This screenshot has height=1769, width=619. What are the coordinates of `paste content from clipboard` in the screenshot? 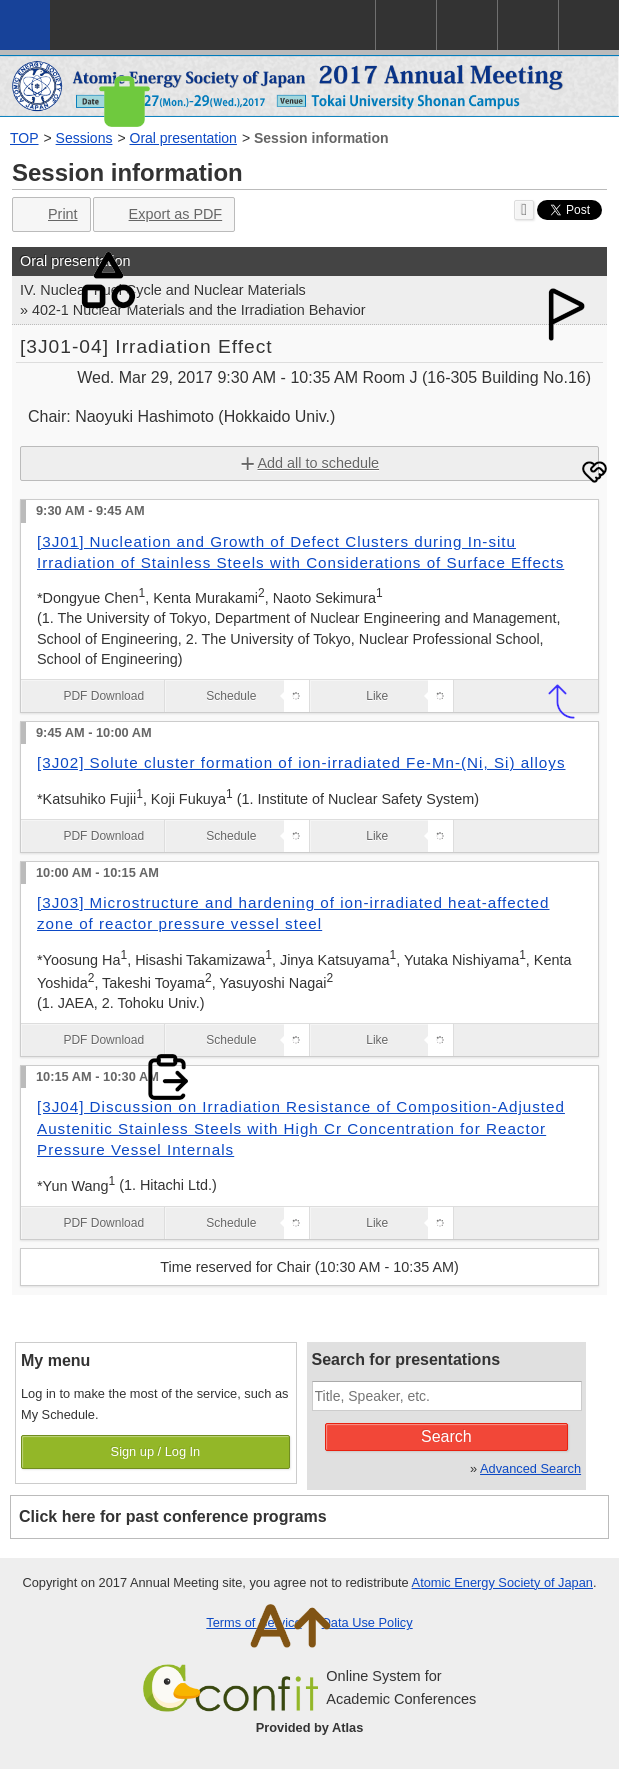 It's located at (167, 1077).